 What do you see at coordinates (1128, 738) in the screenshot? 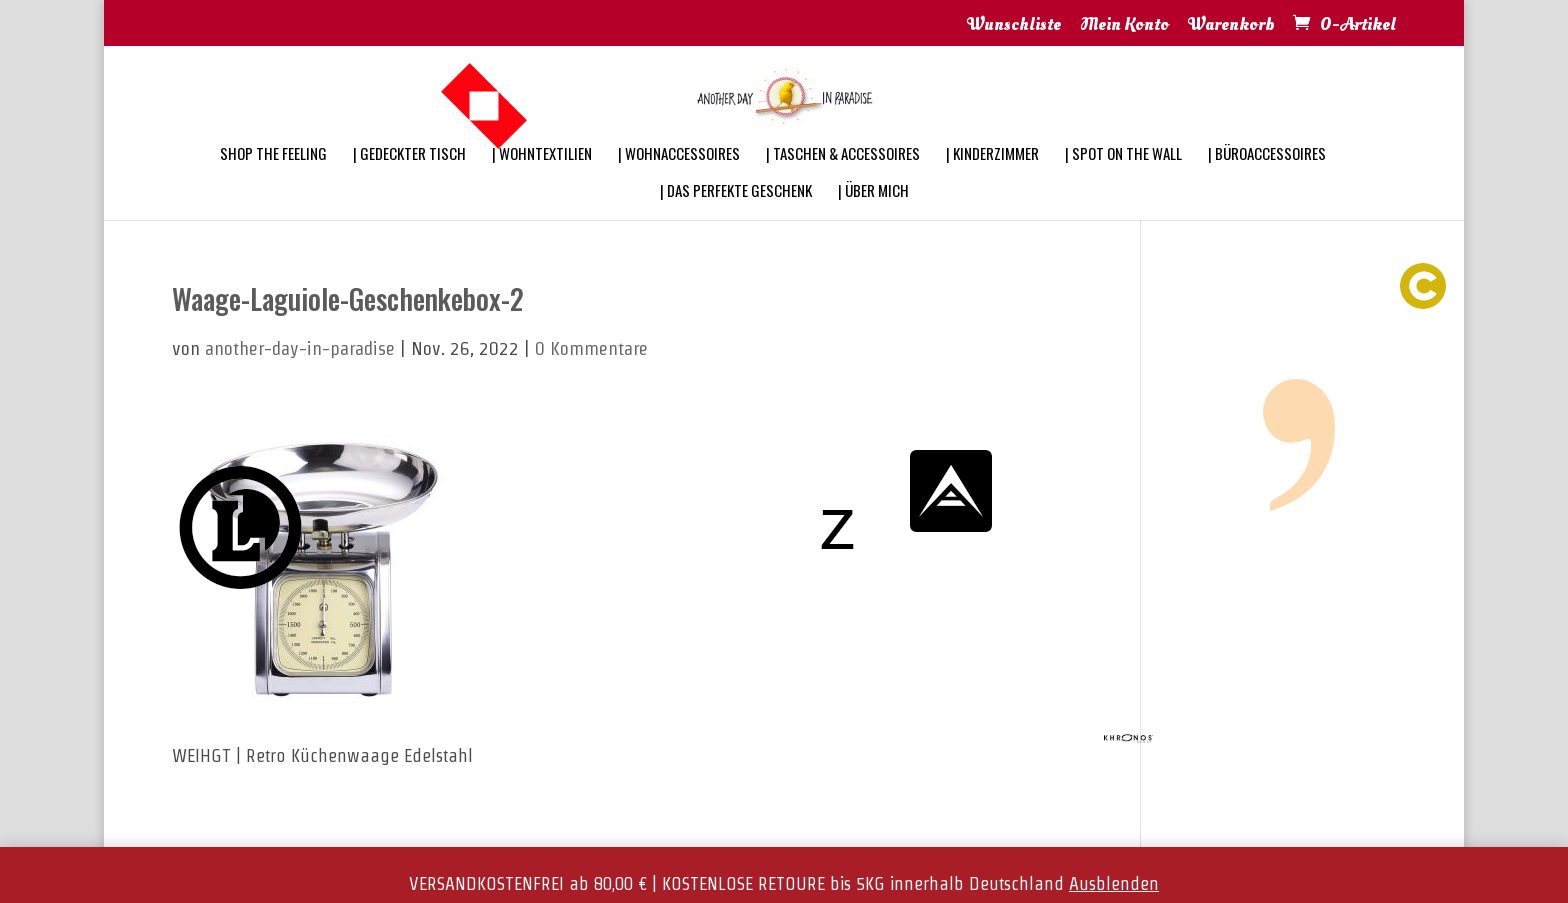
I see `khronos group company logo` at bounding box center [1128, 738].